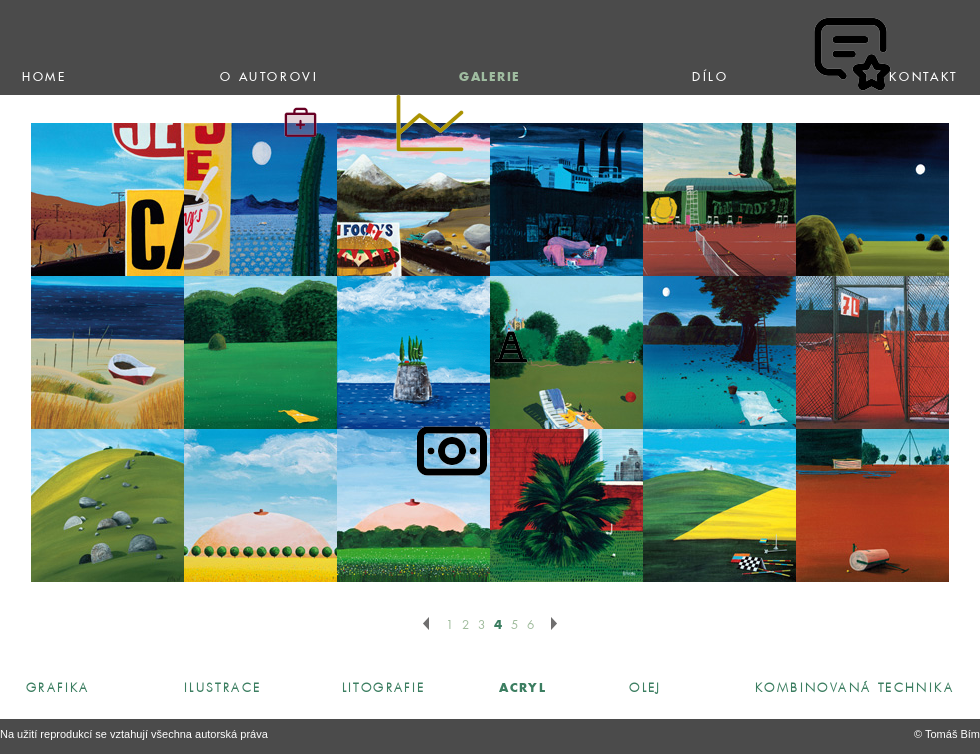 This screenshot has height=754, width=980. Describe the element at coordinates (452, 451) in the screenshot. I see `make a payment or transaction` at that location.